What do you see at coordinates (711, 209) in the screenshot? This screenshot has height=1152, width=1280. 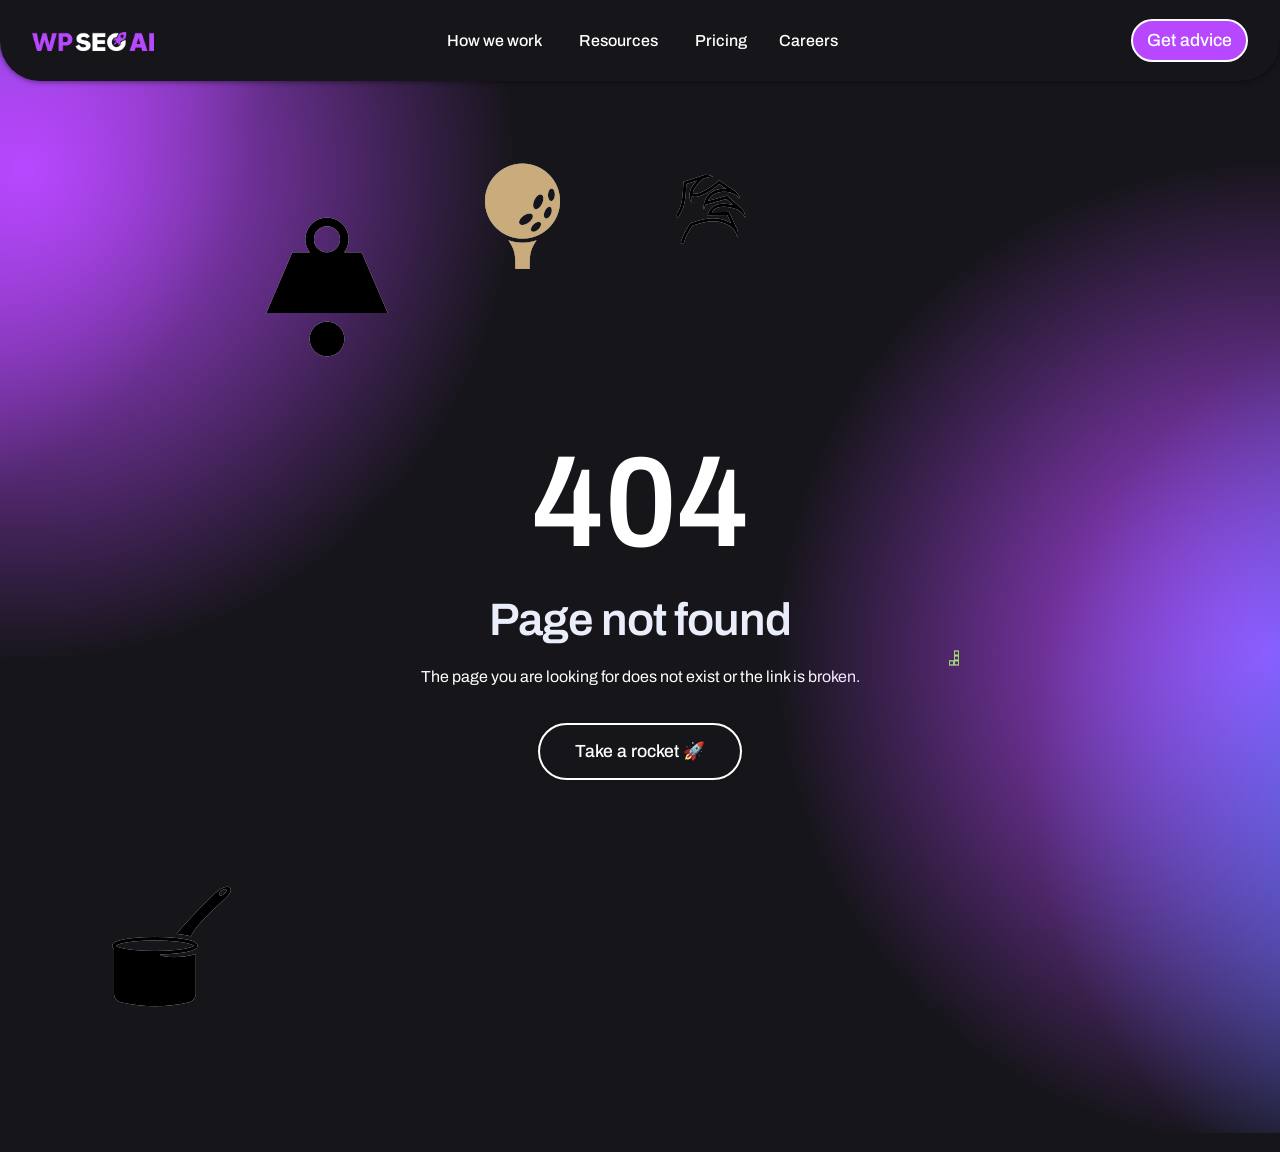 I see `activate shadow grasp ability` at bounding box center [711, 209].